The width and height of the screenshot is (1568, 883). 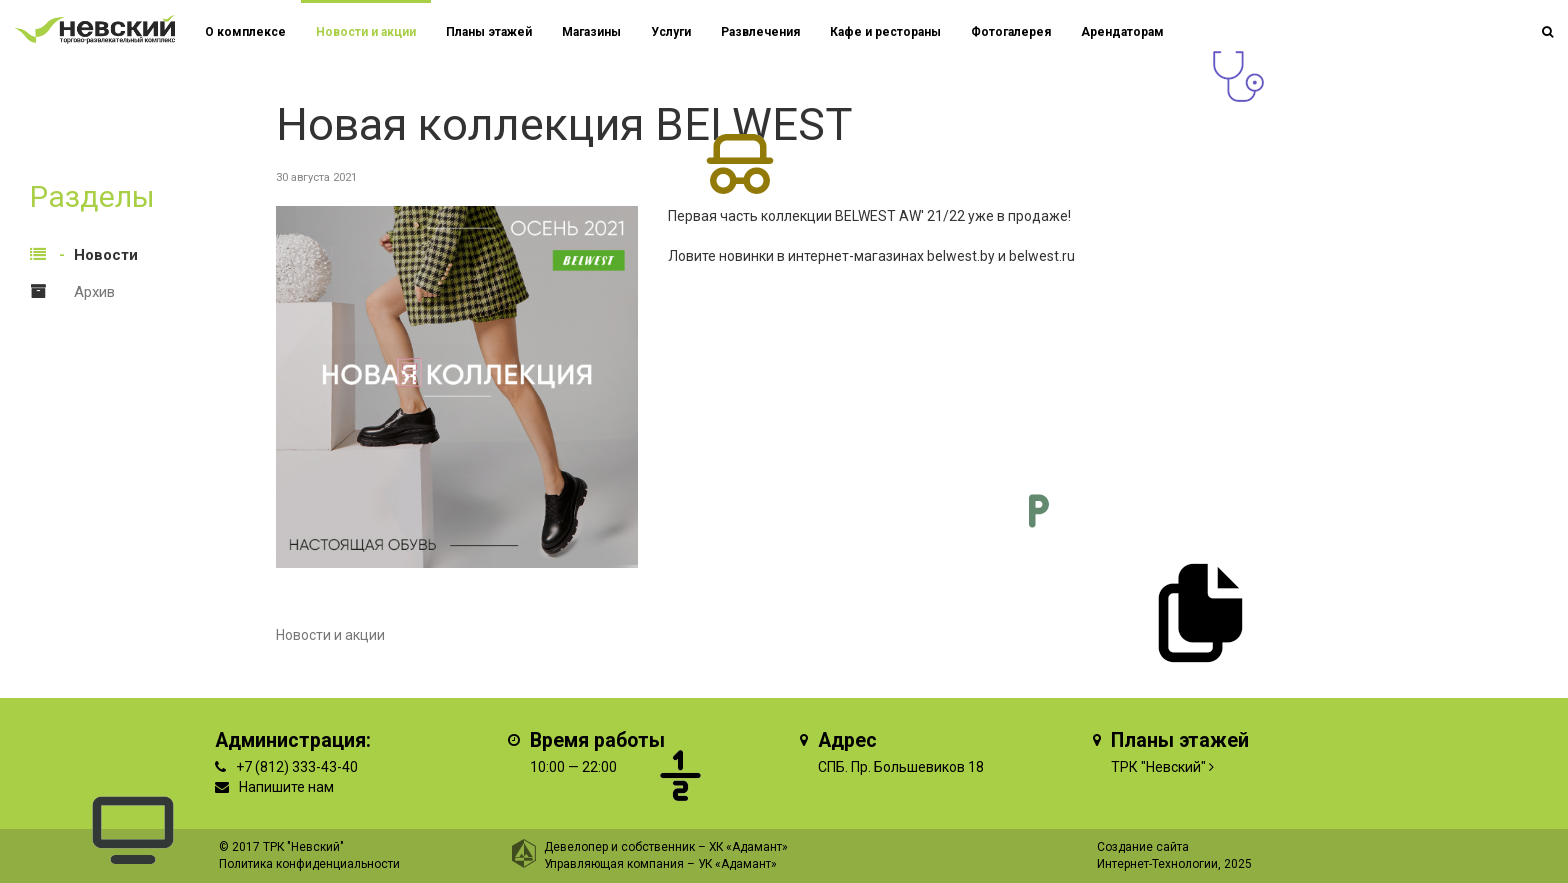 What do you see at coordinates (1234, 74) in the screenshot?
I see `access health or medical features` at bounding box center [1234, 74].